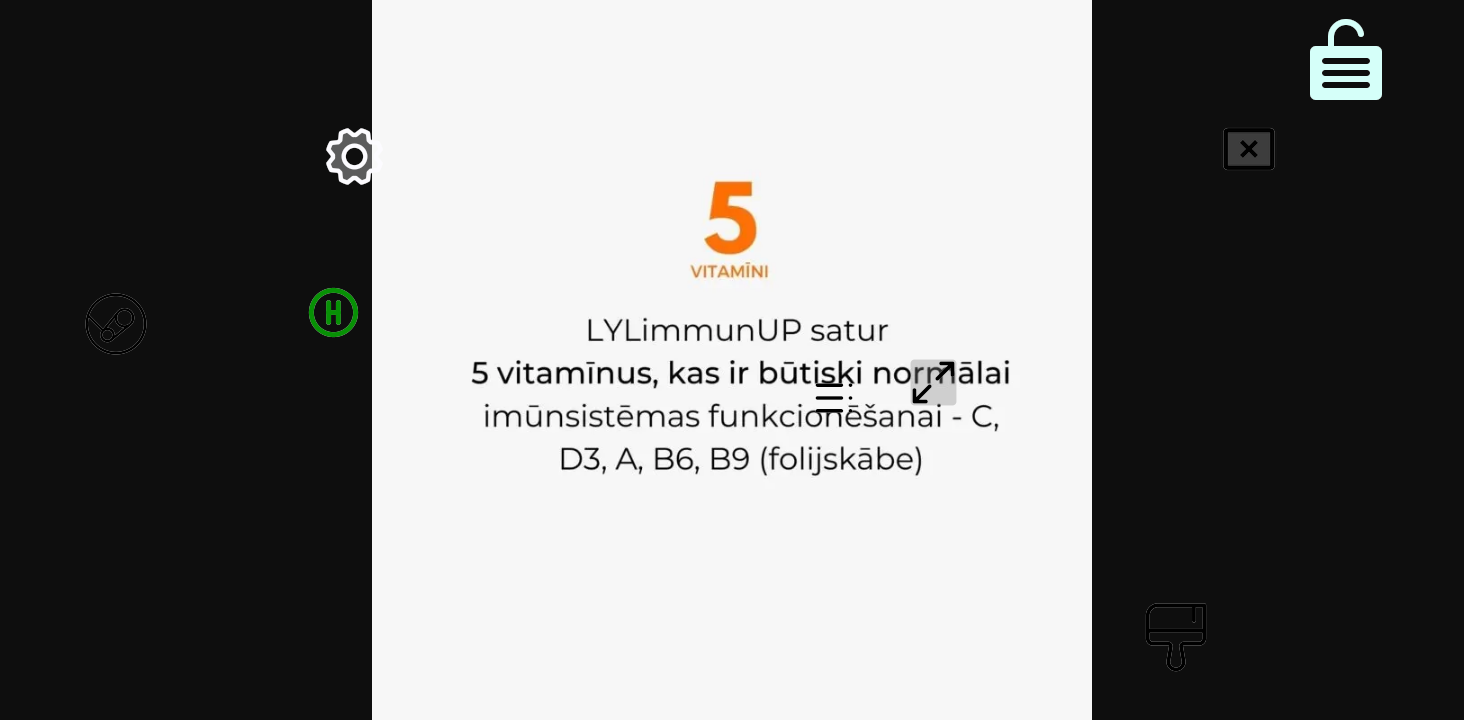 This screenshot has width=1464, height=720. What do you see at coordinates (1249, 149) in the screenshot?
I see `cancel or end a presentation` at bounding box center [1249, 149].